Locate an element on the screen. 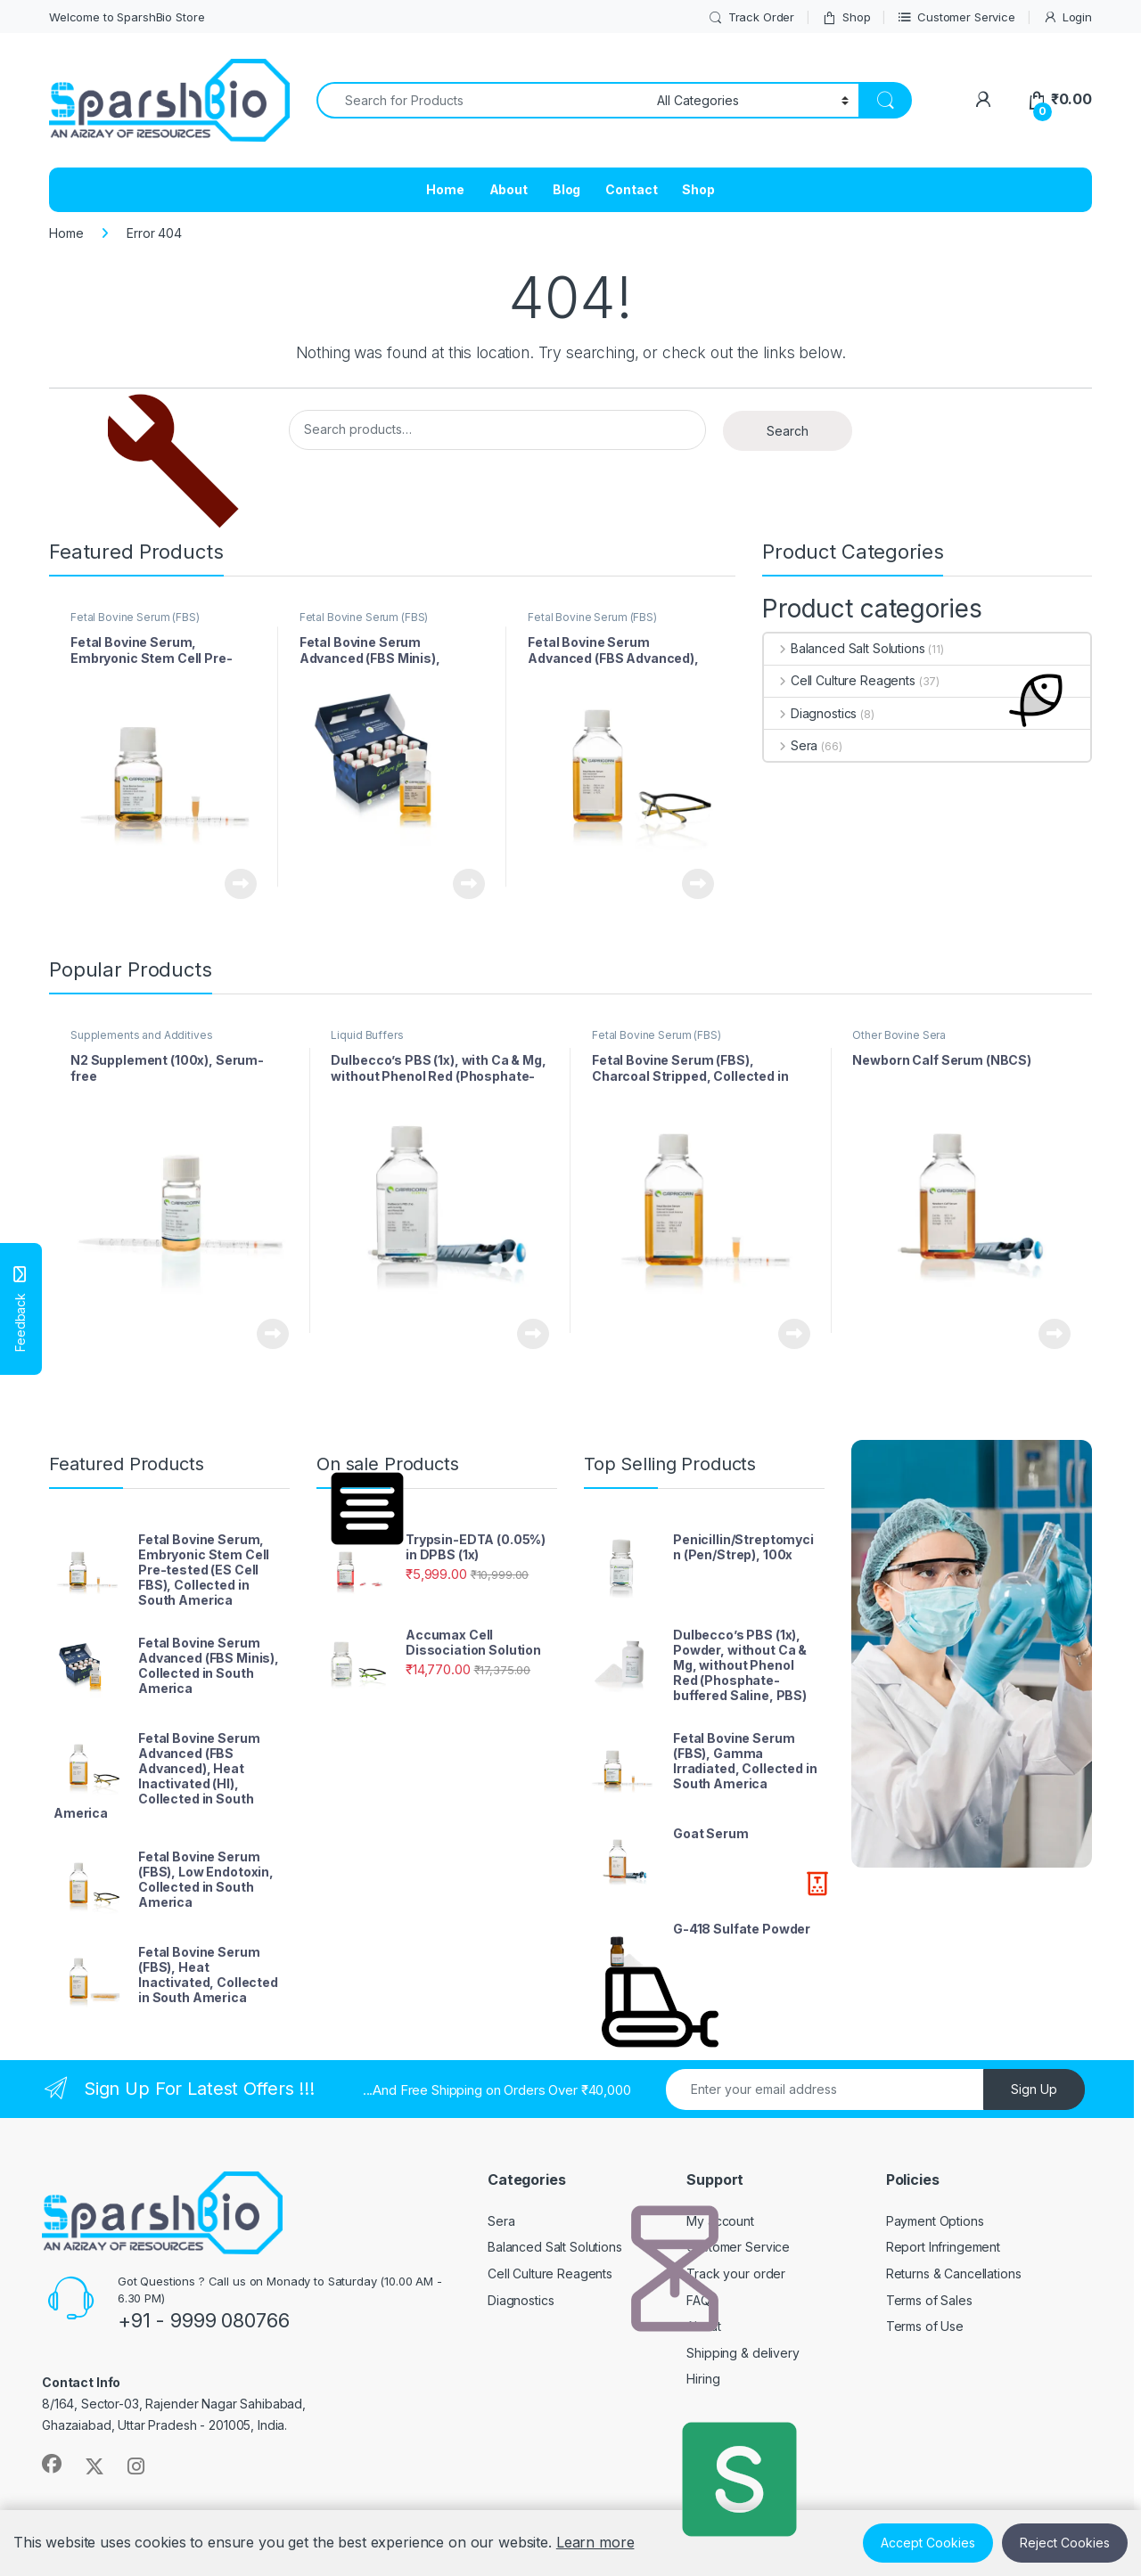  construction or building in progress is located at coordinates (660, 2007).